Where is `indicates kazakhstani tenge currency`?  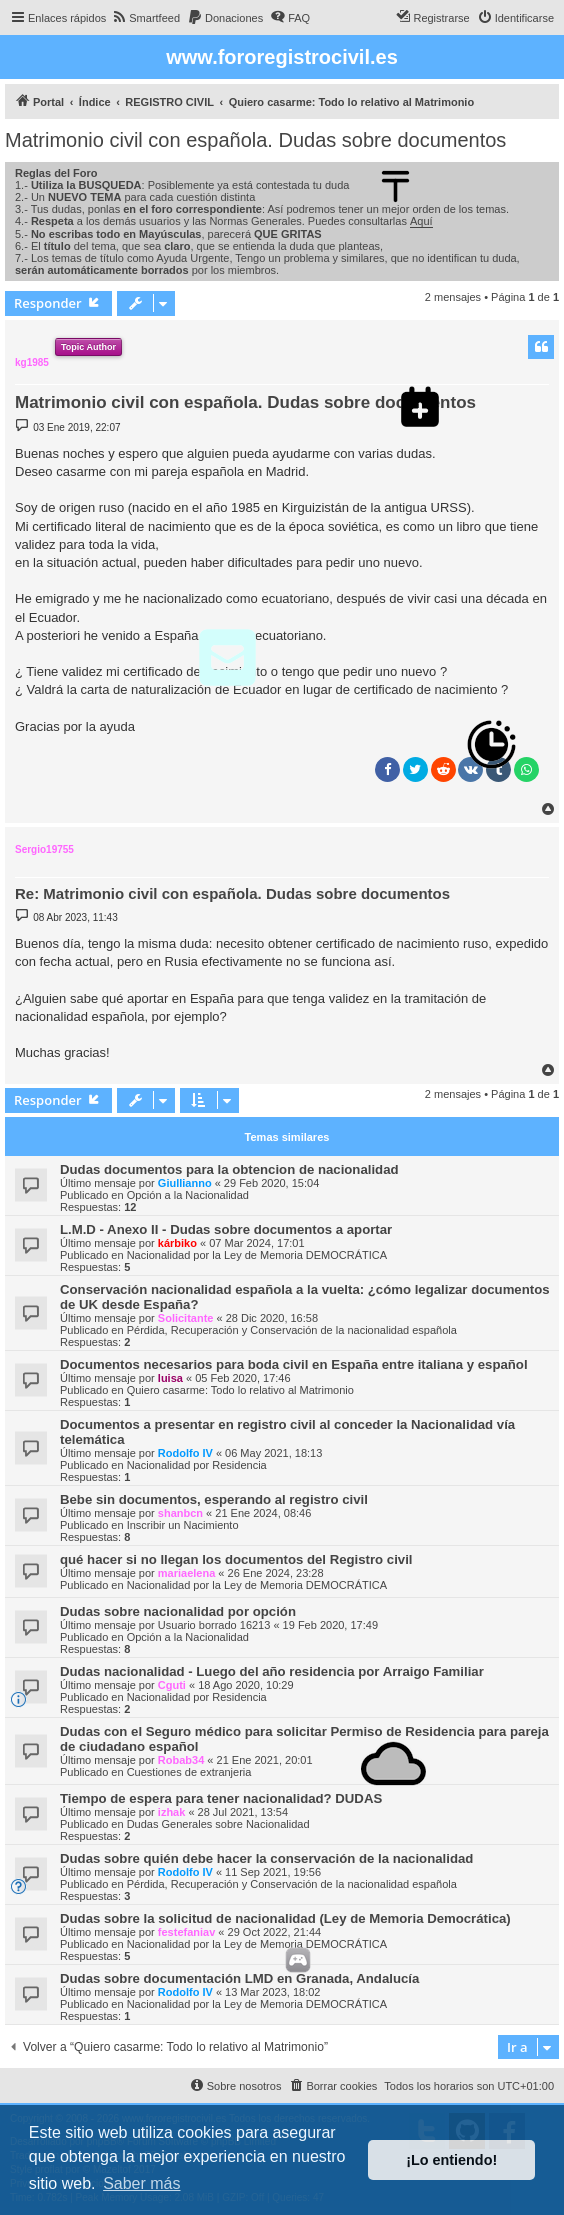
indicates kazakhstani tenge currency is located at coordinates (395, 186).